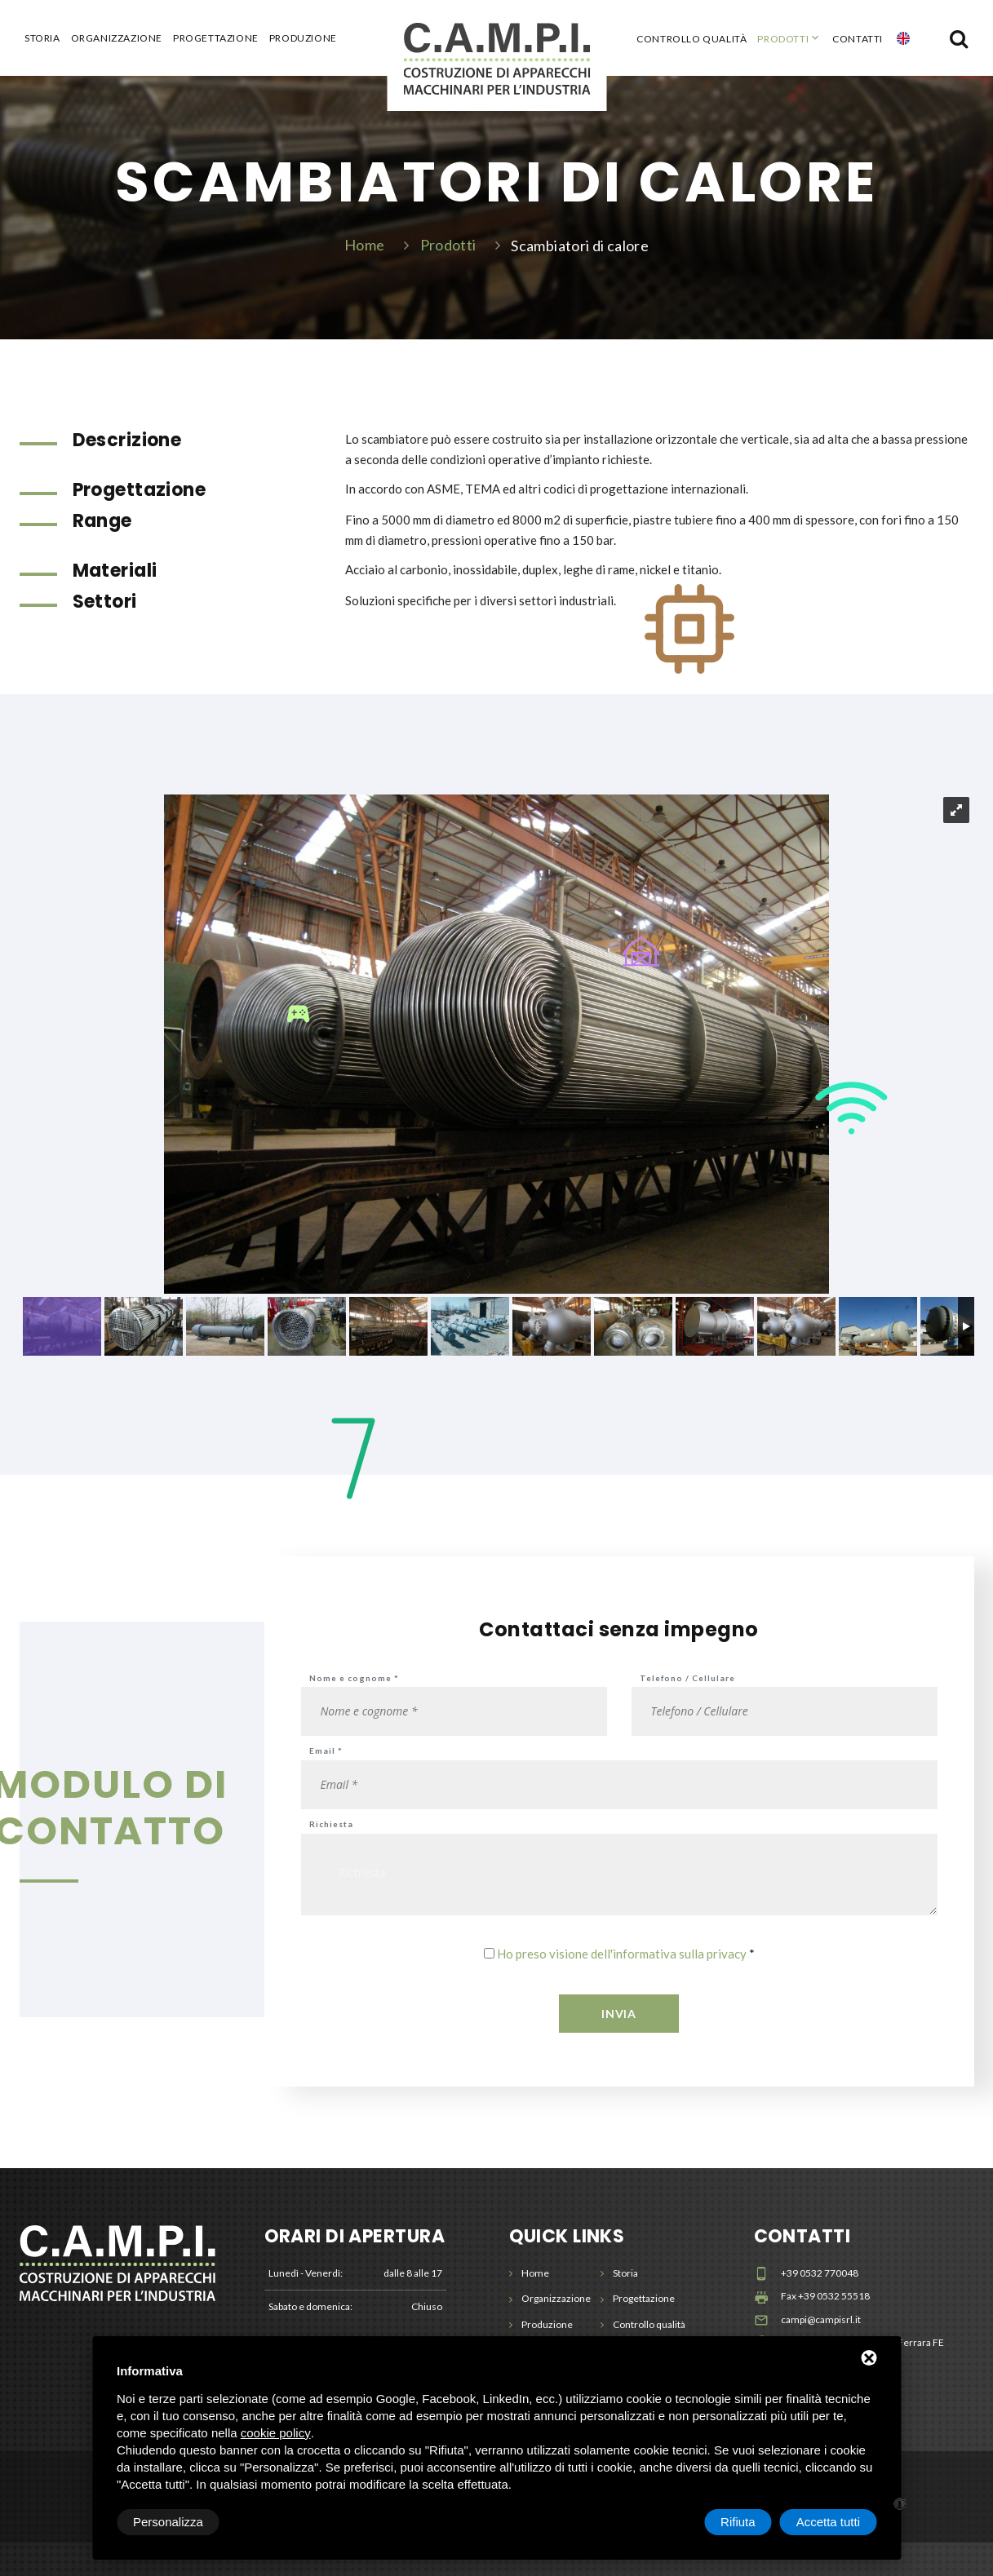 The image size is (993, 2576). Describe the element at coordinates (899, 2503) in the screenshot. I see `verified user profile` at that location.